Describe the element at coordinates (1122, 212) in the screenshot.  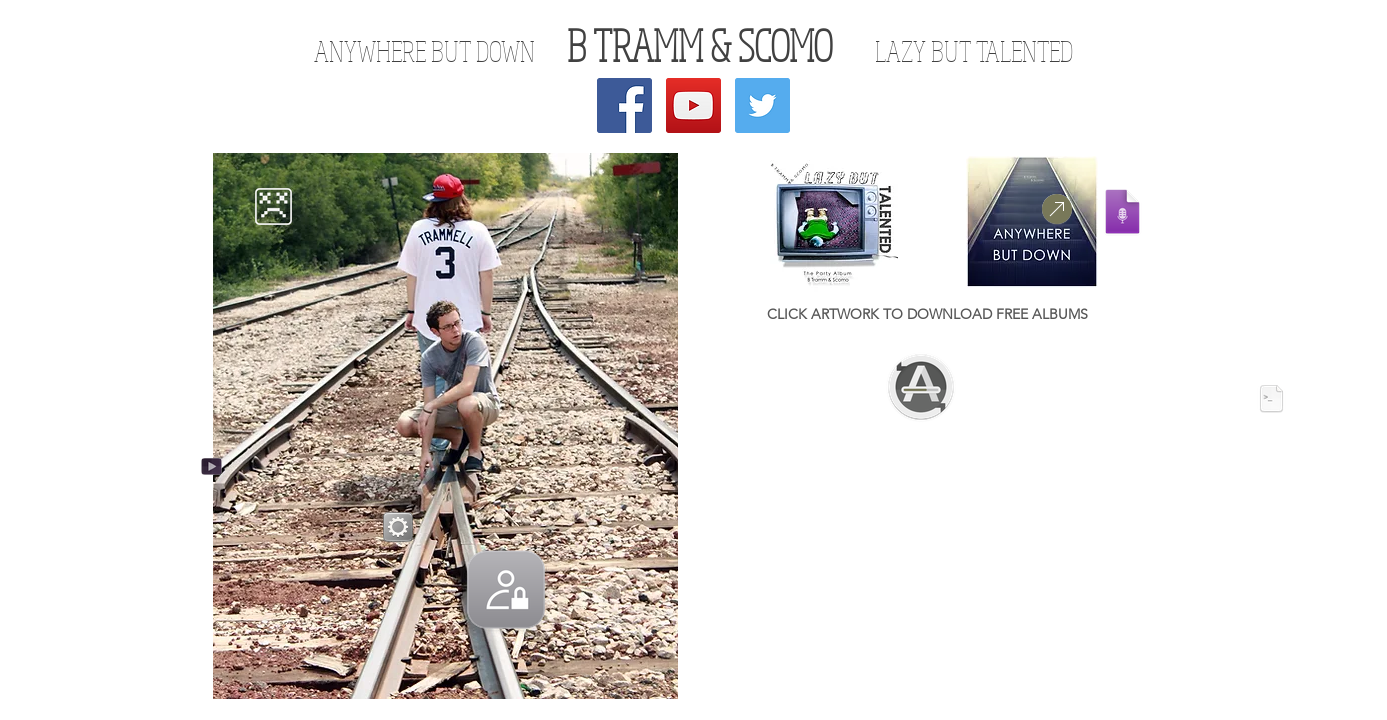
I see `a podcast audio file` at that location.